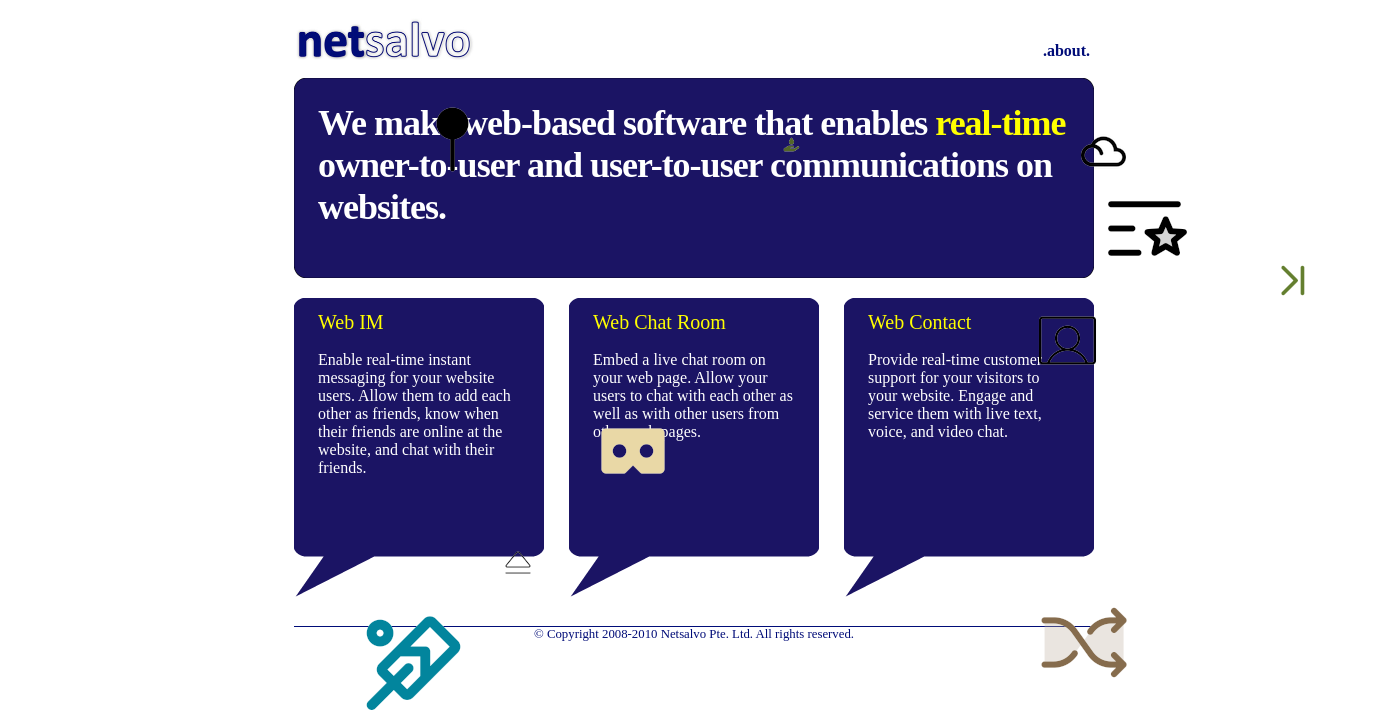 Image resolution: width=1388 pixels, height=720 pixels. What do you see at coordinates (518, 564) in the screenshot?
I see `eject media or disc` at bounding box center [518, 564].